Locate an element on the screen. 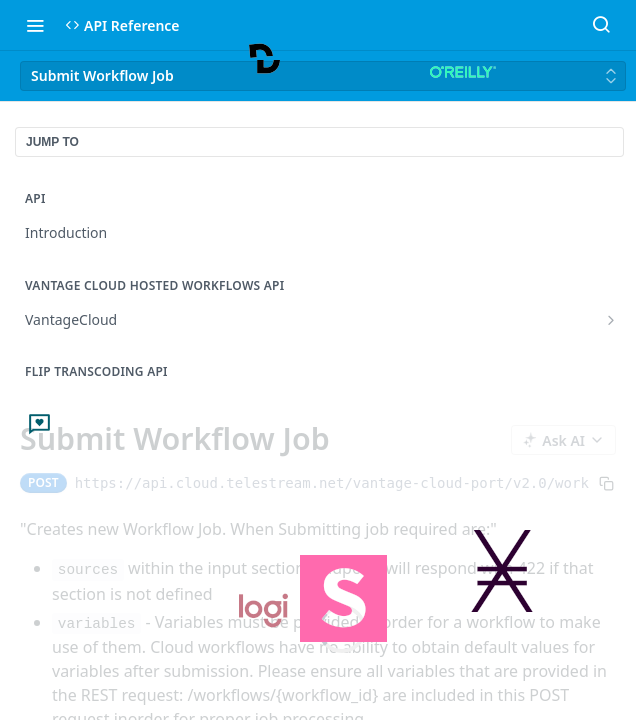 The image size is (636, 720). visit o'reilly learning platform is located at coordinates (463, 72).